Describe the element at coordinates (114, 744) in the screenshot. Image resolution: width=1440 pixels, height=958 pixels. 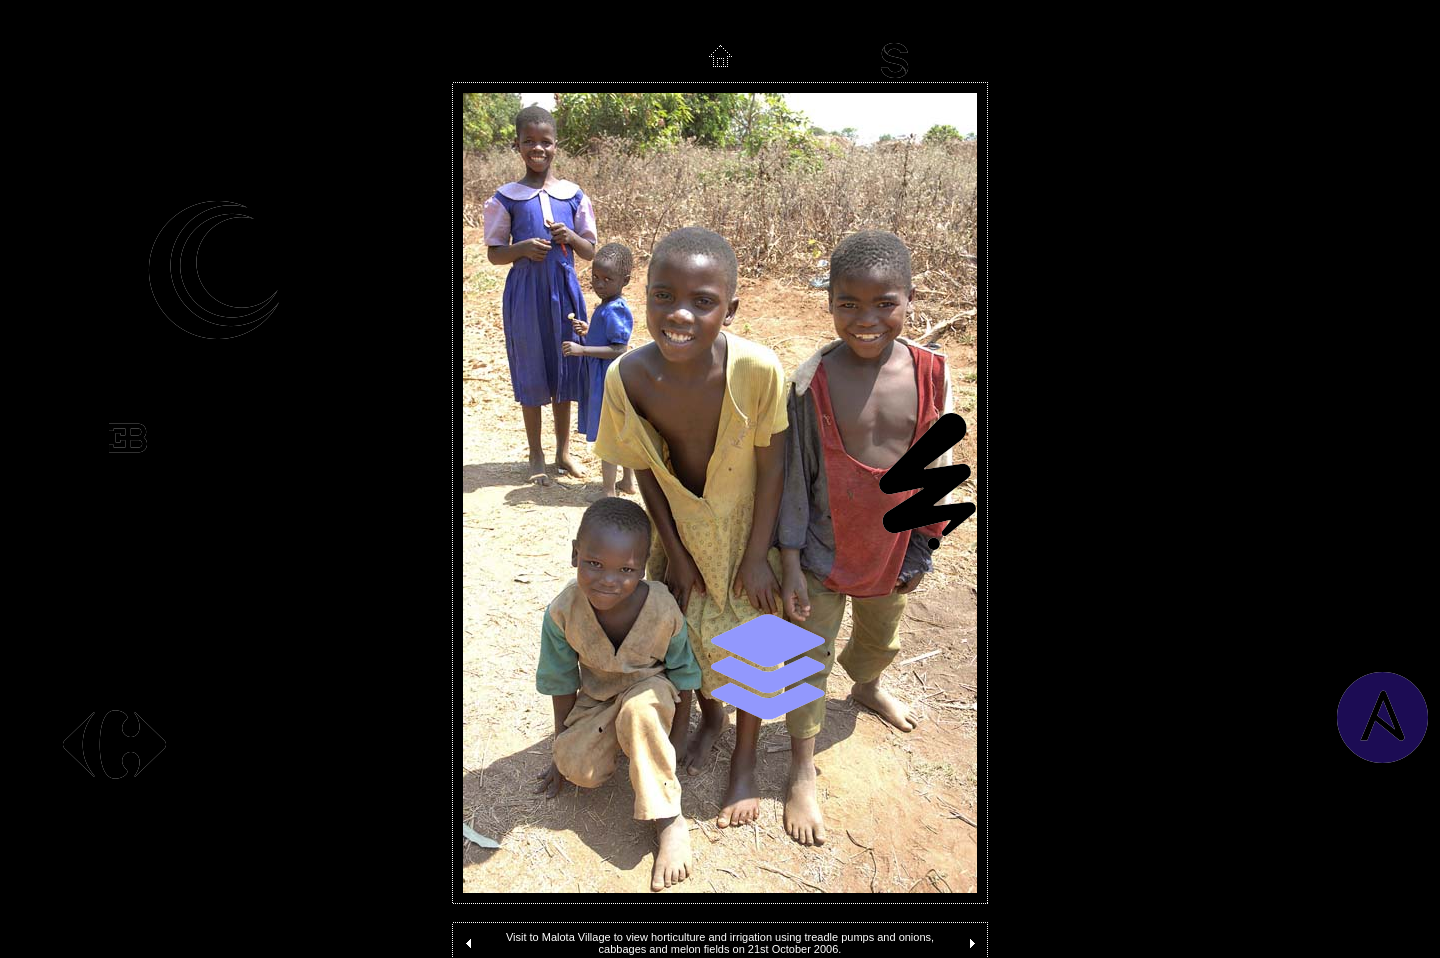
I see `open the Carrefour shopping app` at that location.